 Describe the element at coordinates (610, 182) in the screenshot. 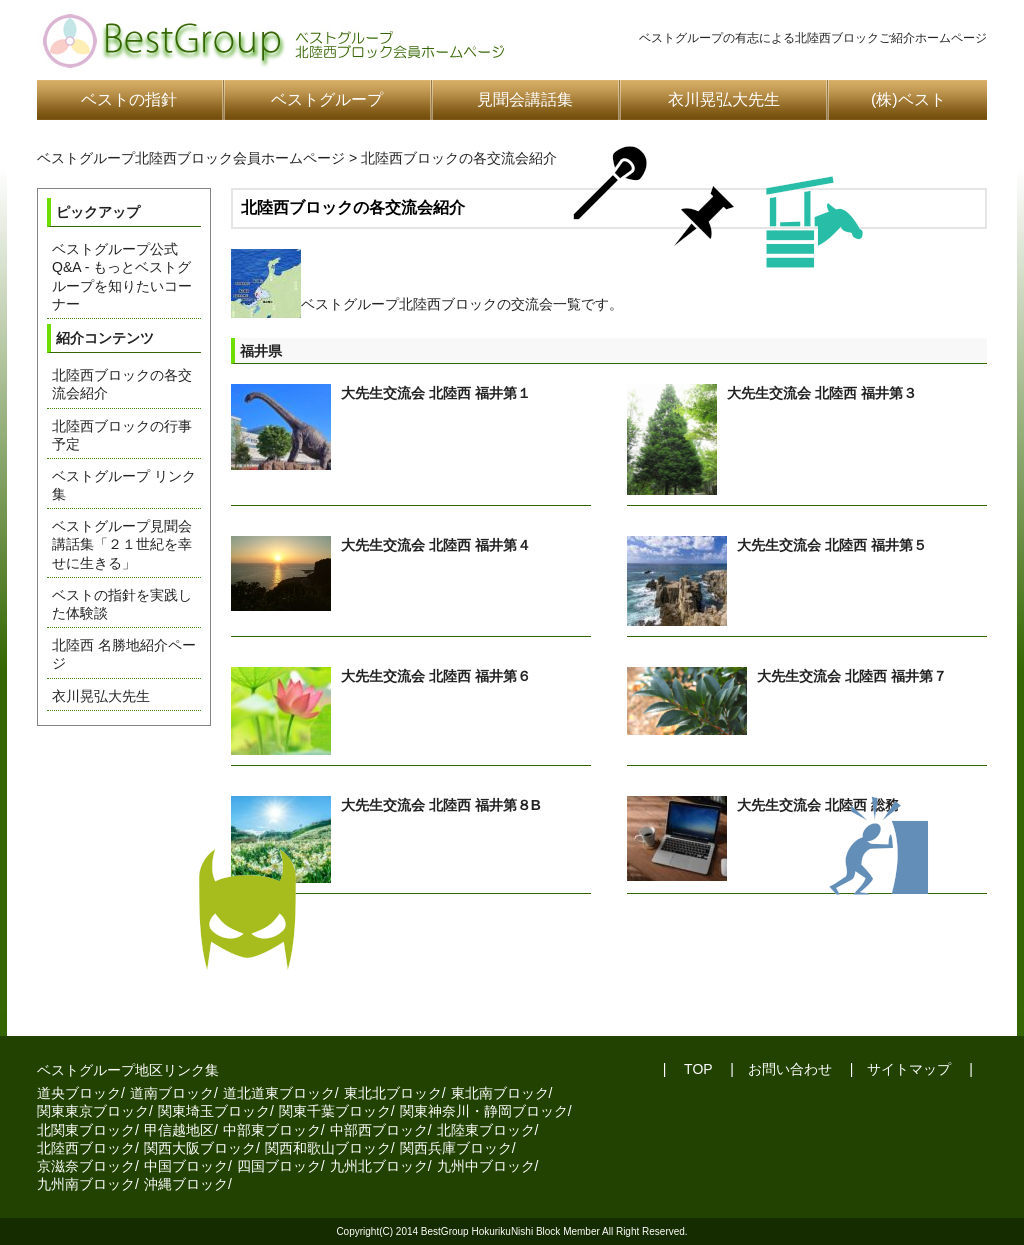

I see `dental examination tool icon` at that location.